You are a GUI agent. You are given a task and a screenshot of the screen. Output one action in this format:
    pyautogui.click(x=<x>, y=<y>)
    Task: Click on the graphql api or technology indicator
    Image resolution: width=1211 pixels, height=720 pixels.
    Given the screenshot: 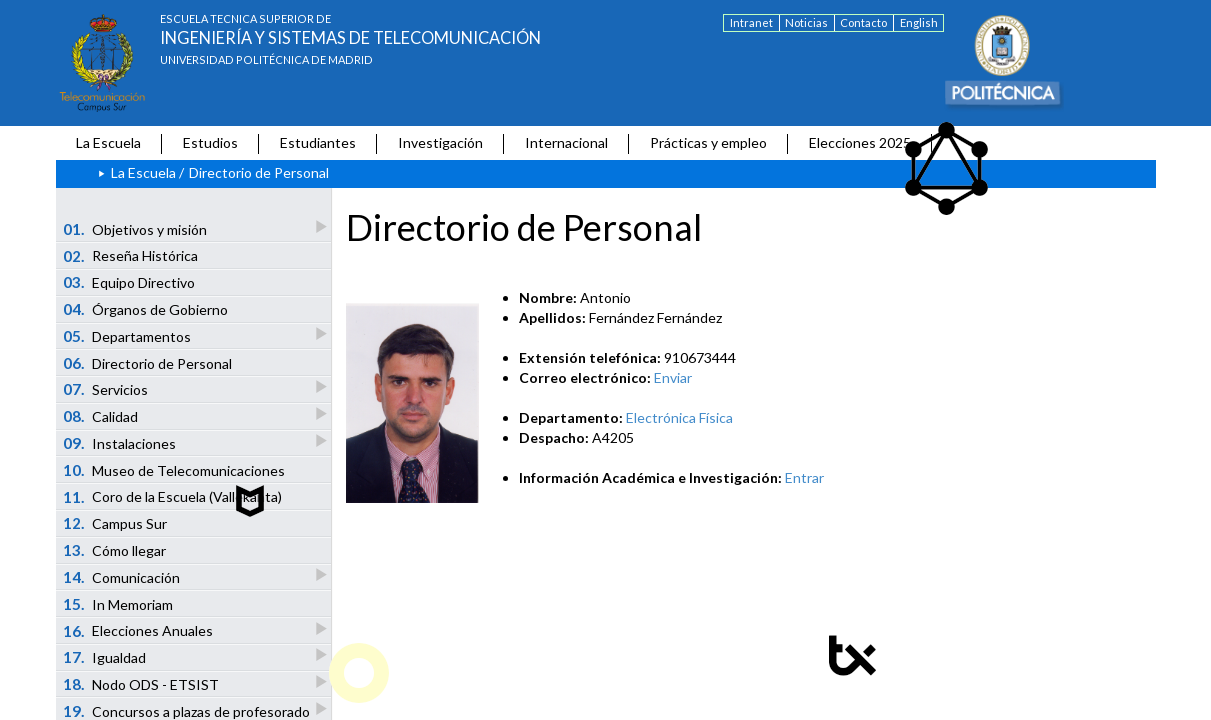 What is the action you would take?
    pyautogui.click(x=946, y=168)
    